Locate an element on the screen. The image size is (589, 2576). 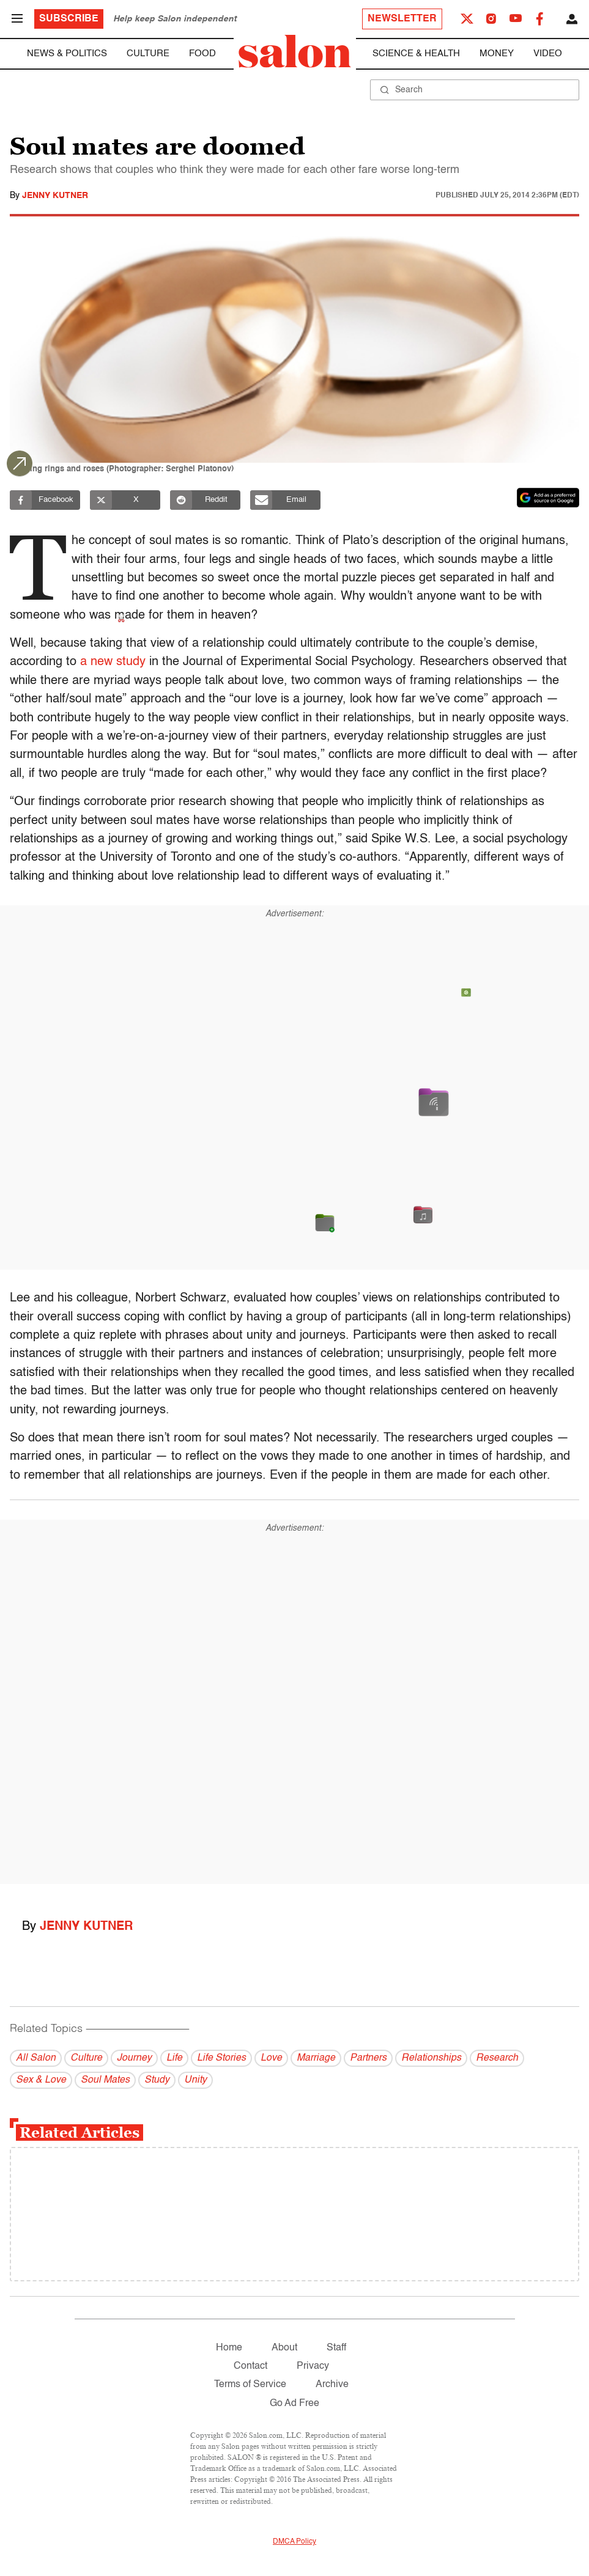
indicates a symbolic link or shortcut to another file is located at coordinates (20, 463).